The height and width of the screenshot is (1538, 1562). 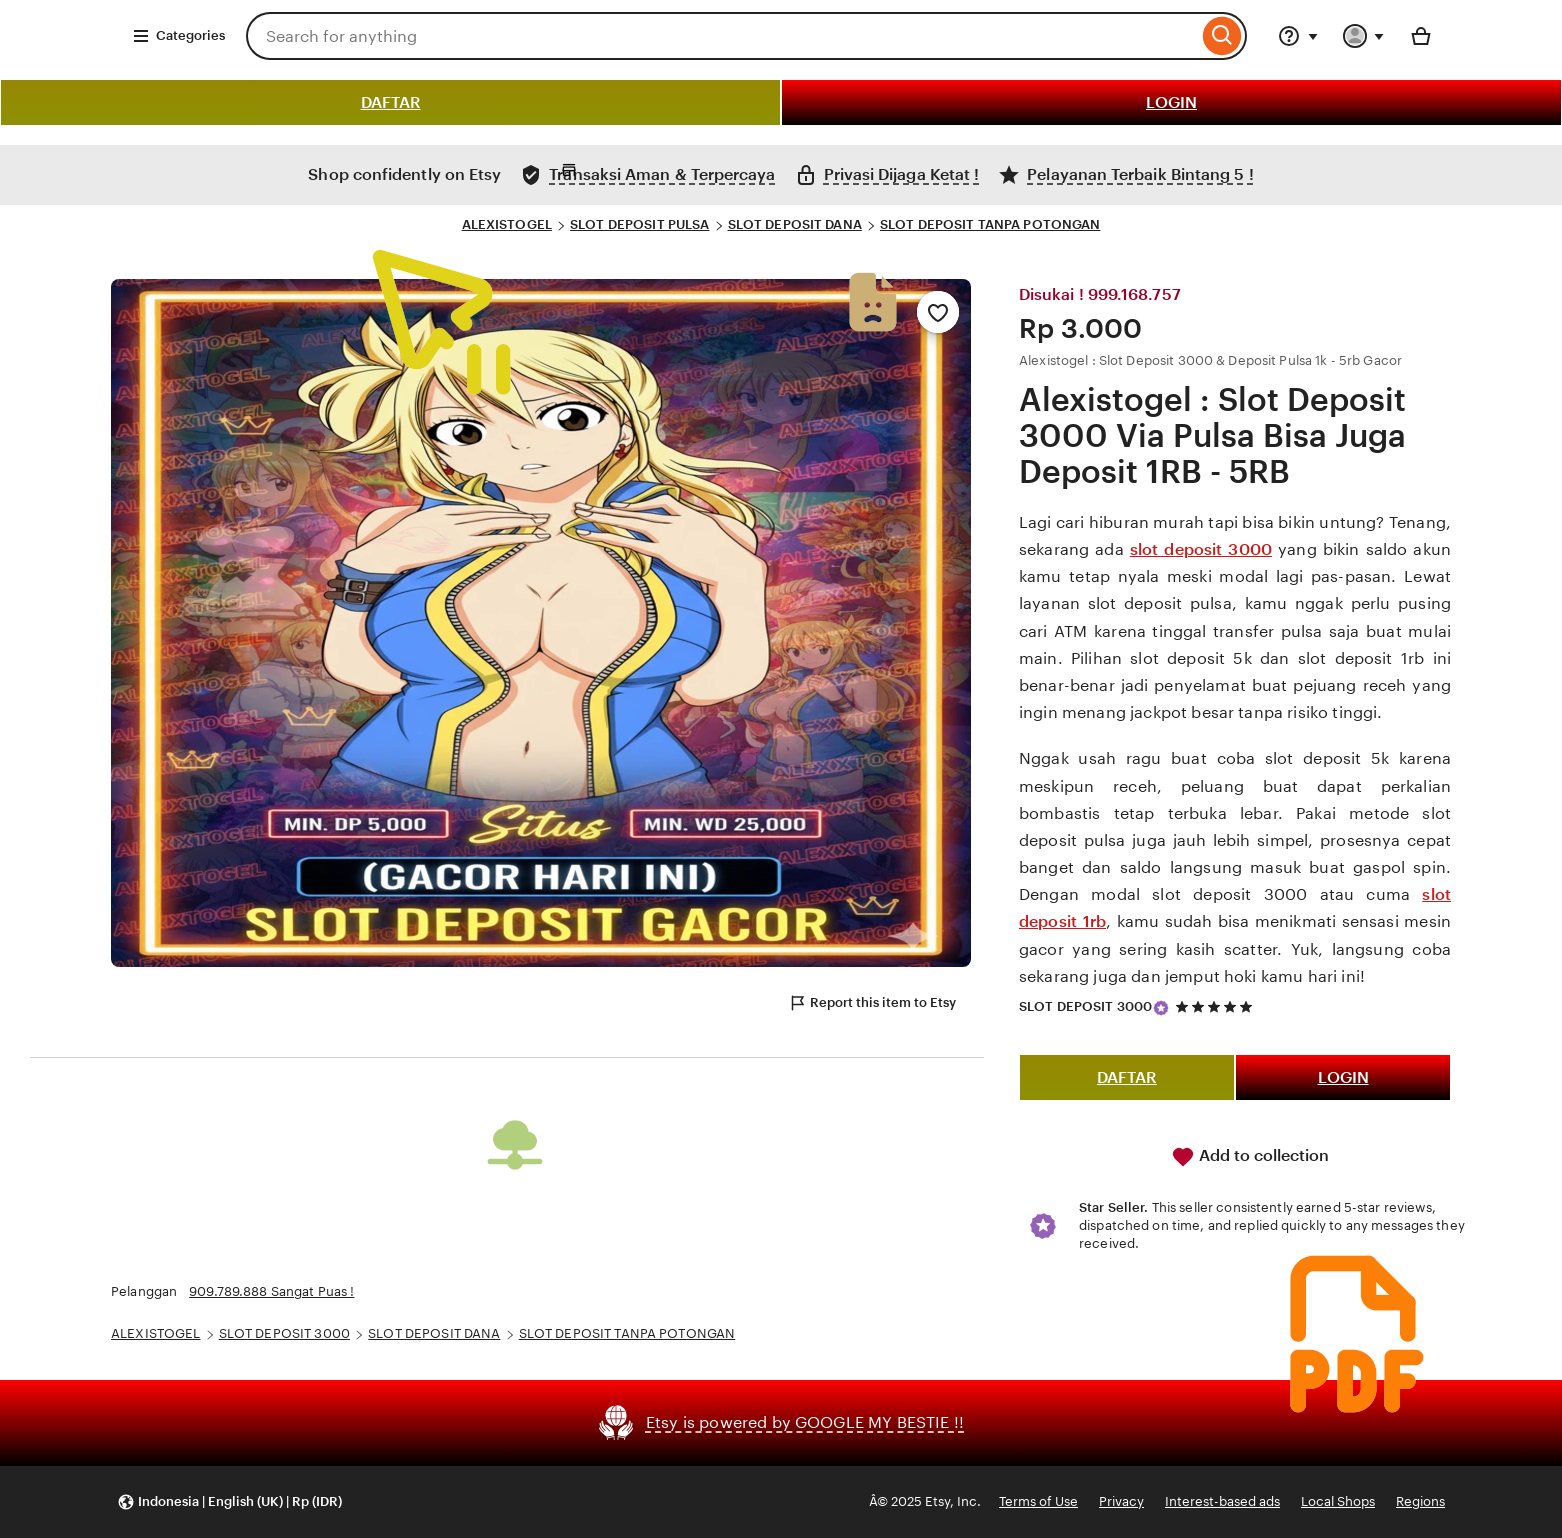 I want to click on indicates a file error or problem, so click(x=873, y=302).